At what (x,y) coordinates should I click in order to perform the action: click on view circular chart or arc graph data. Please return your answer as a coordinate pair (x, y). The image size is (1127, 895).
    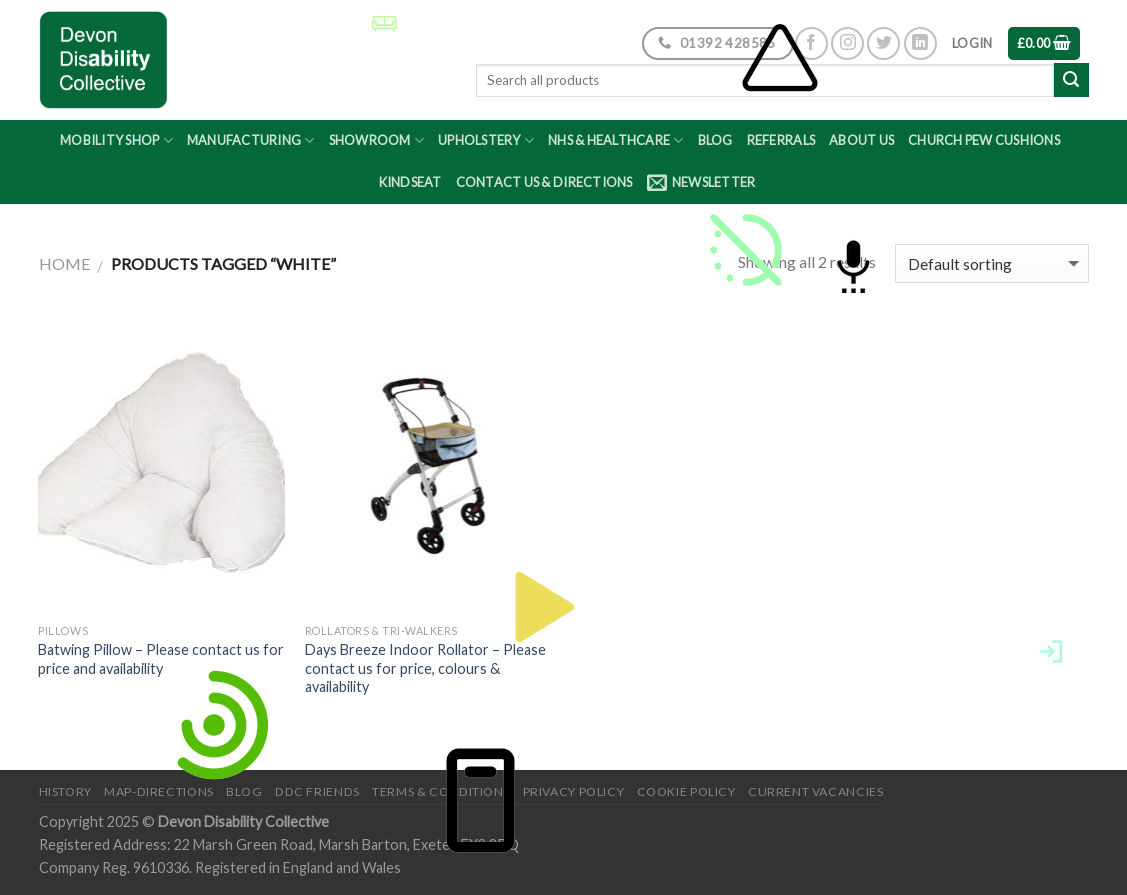
    Looking at the image, I should click on (214, 725).